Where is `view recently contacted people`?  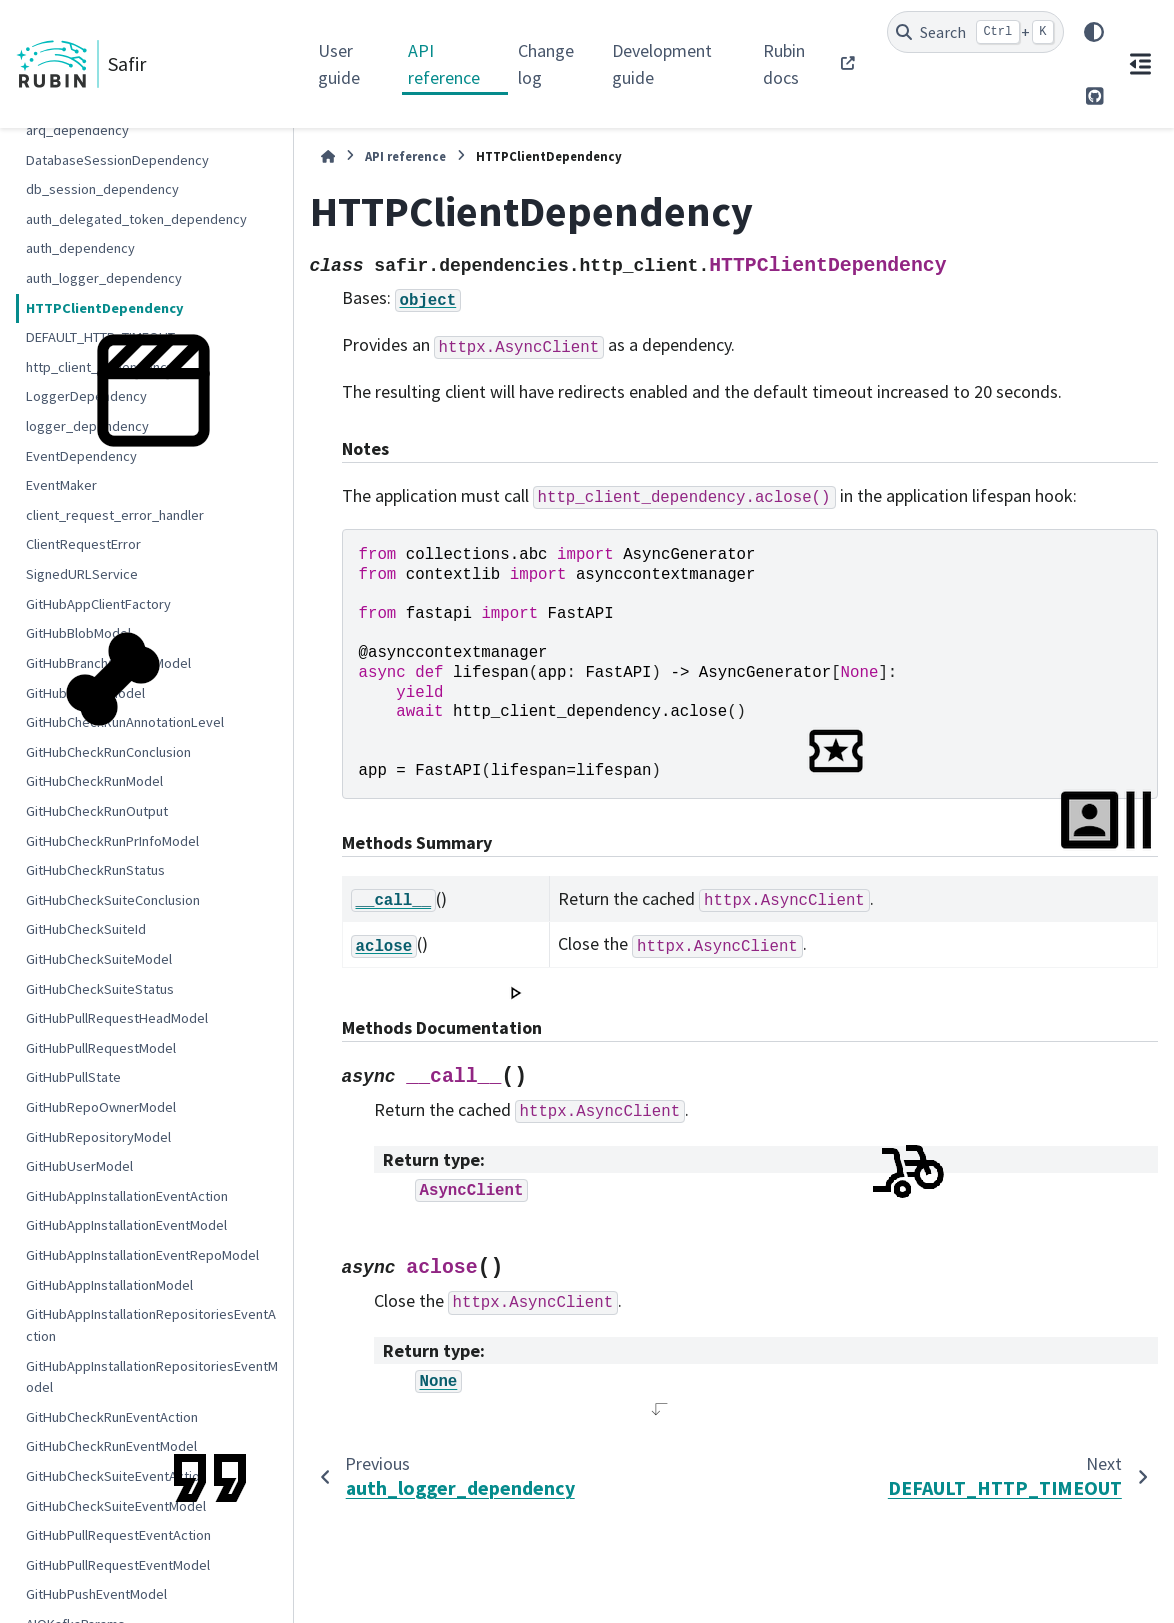 view recently contacted people is located at coordinates (1106, 820).